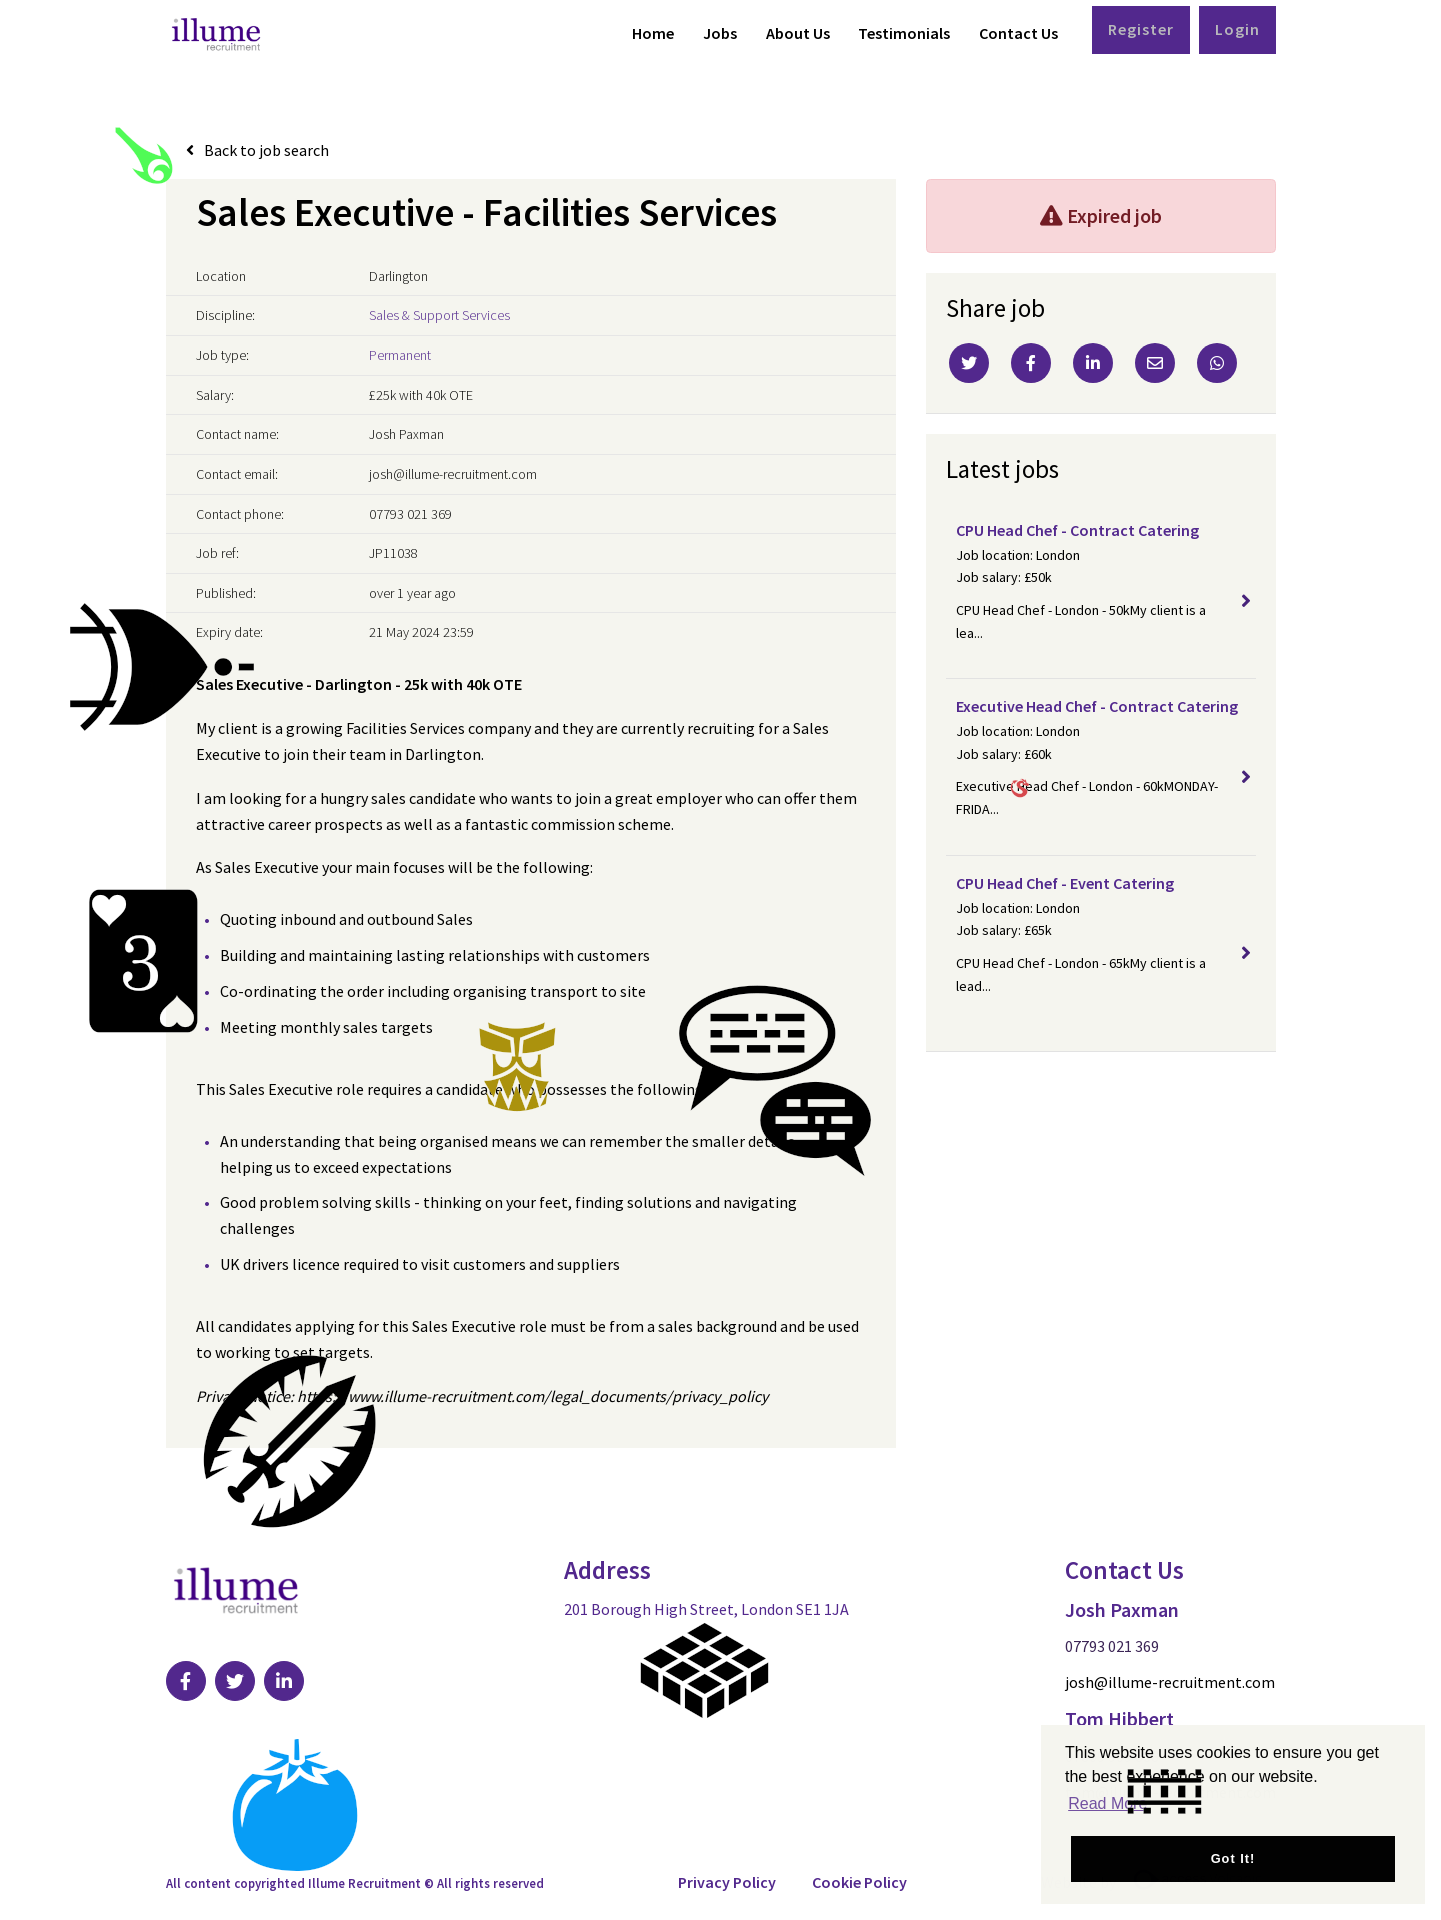 This screenshot has height=1920, width=1441. What do you see at coordinates (516, 1066) in the screenshot?
I see `select tribal or tiki-themed content` at bounding box center [516, 1066].